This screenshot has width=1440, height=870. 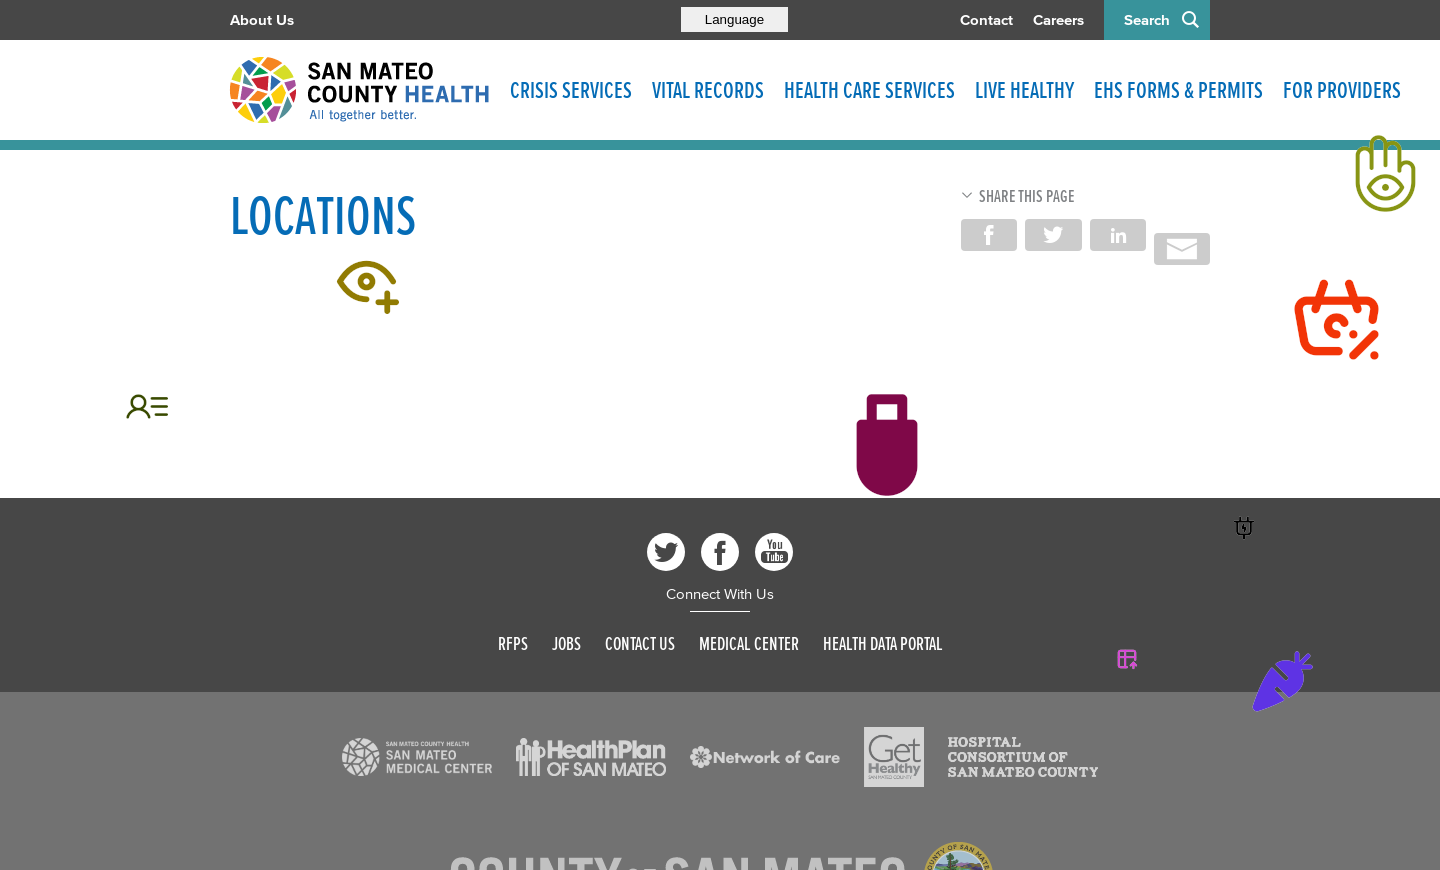 I want to click on import data into a table, so click(x=1127, y=659).